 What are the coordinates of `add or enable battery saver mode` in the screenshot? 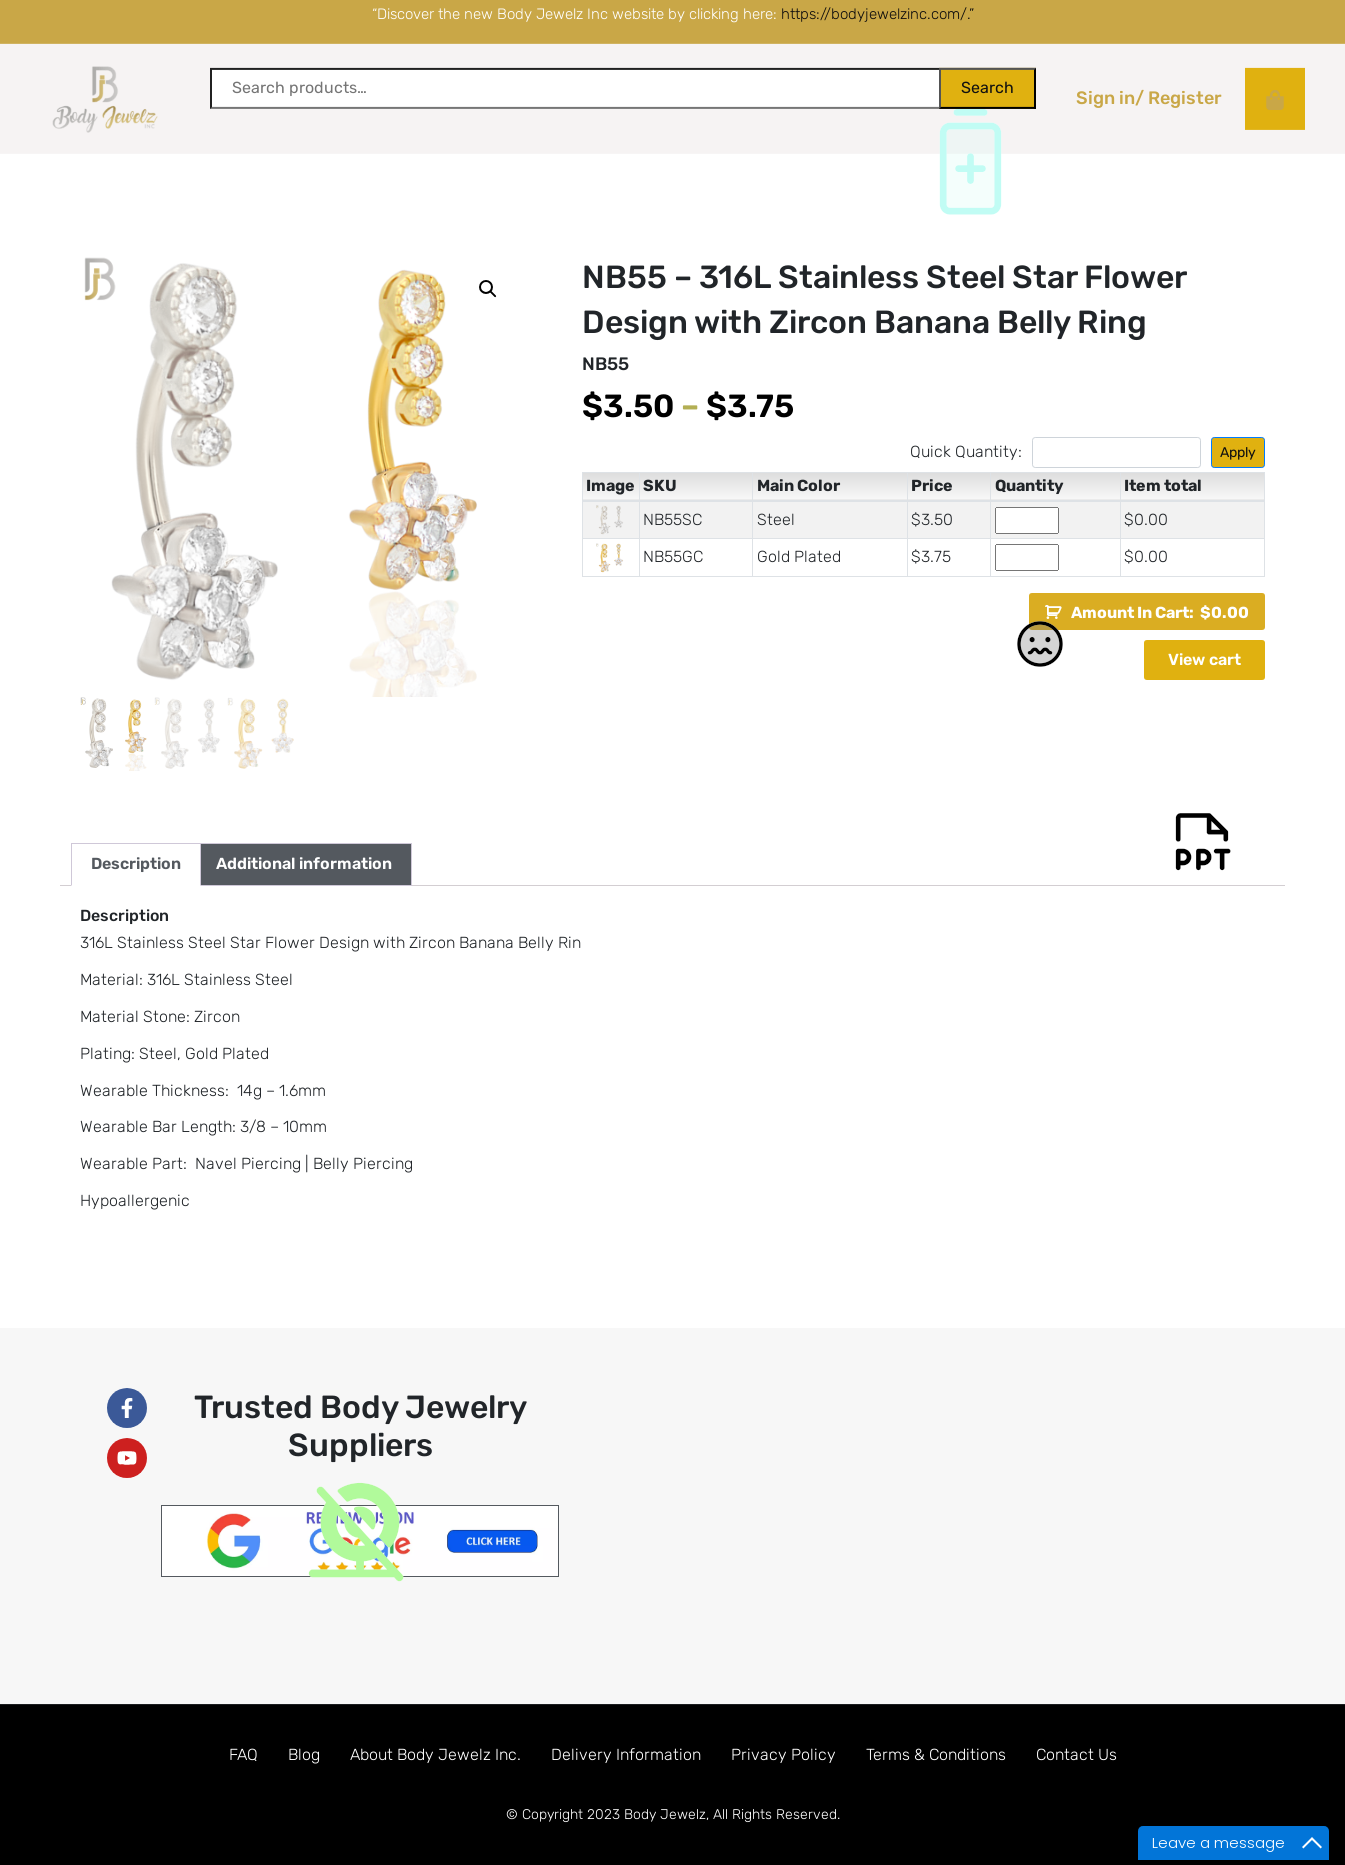 It's located at (970, 163).